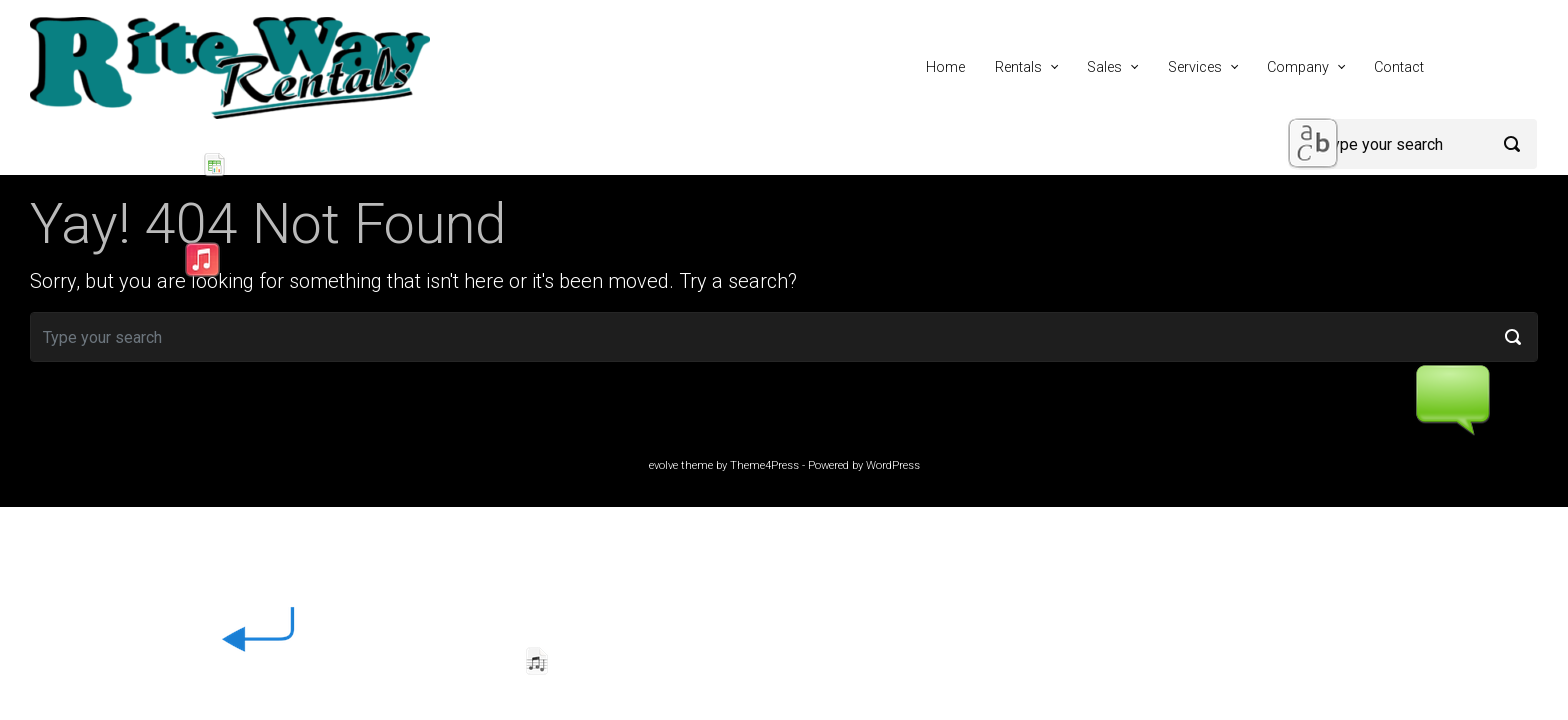  What do you see at coordinates (257, 629) in the screenshot?
I see `reply to an email message` at bounding box center [257, 629].